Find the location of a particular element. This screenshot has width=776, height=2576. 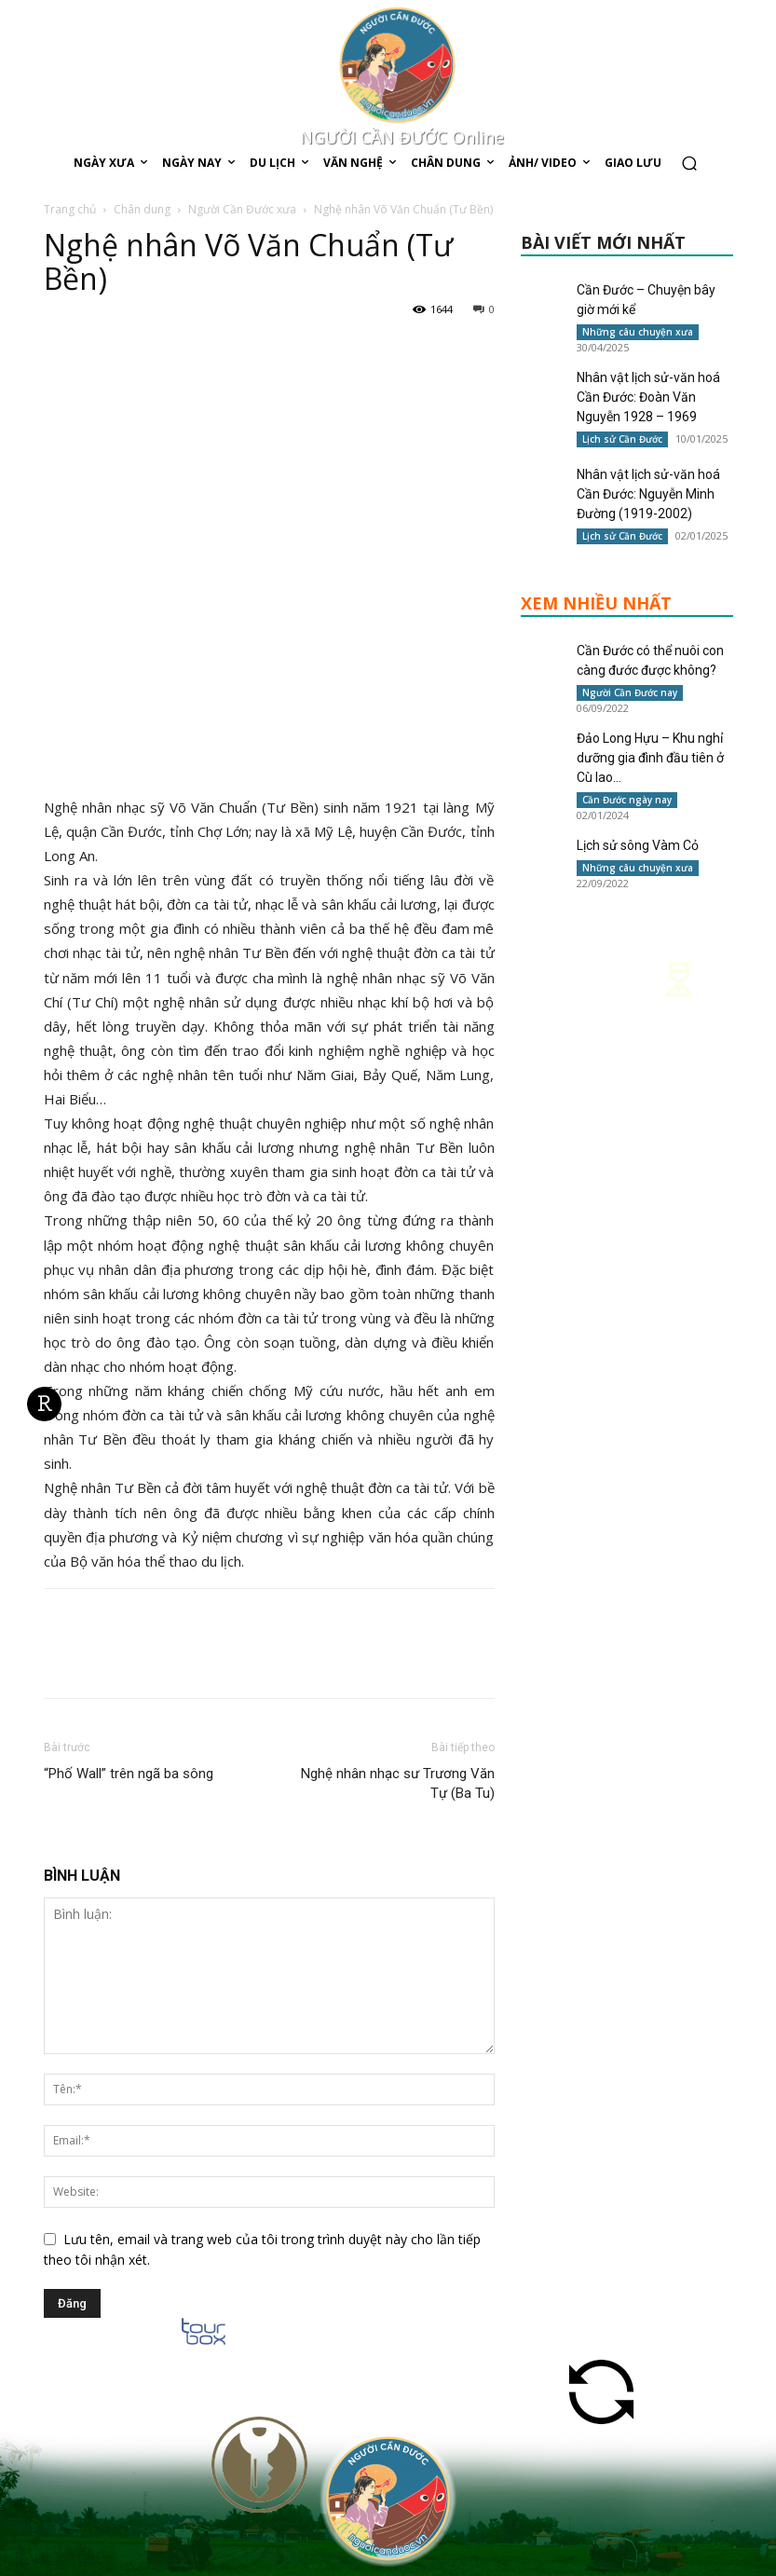

undo or revert to previous state is located at coordinates (601, 2391).